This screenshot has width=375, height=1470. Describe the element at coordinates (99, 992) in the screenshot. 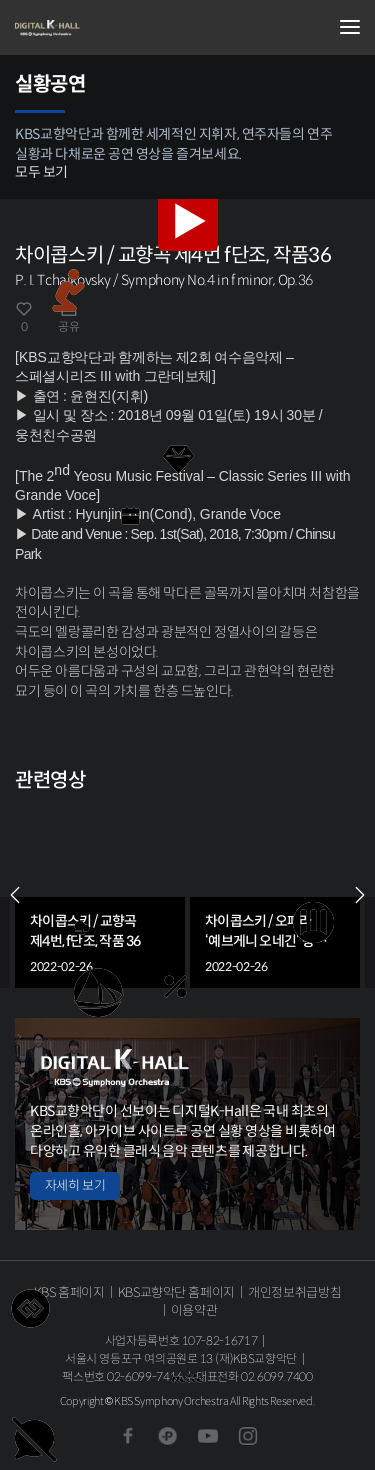

I see `solus operating system logo` at that location.